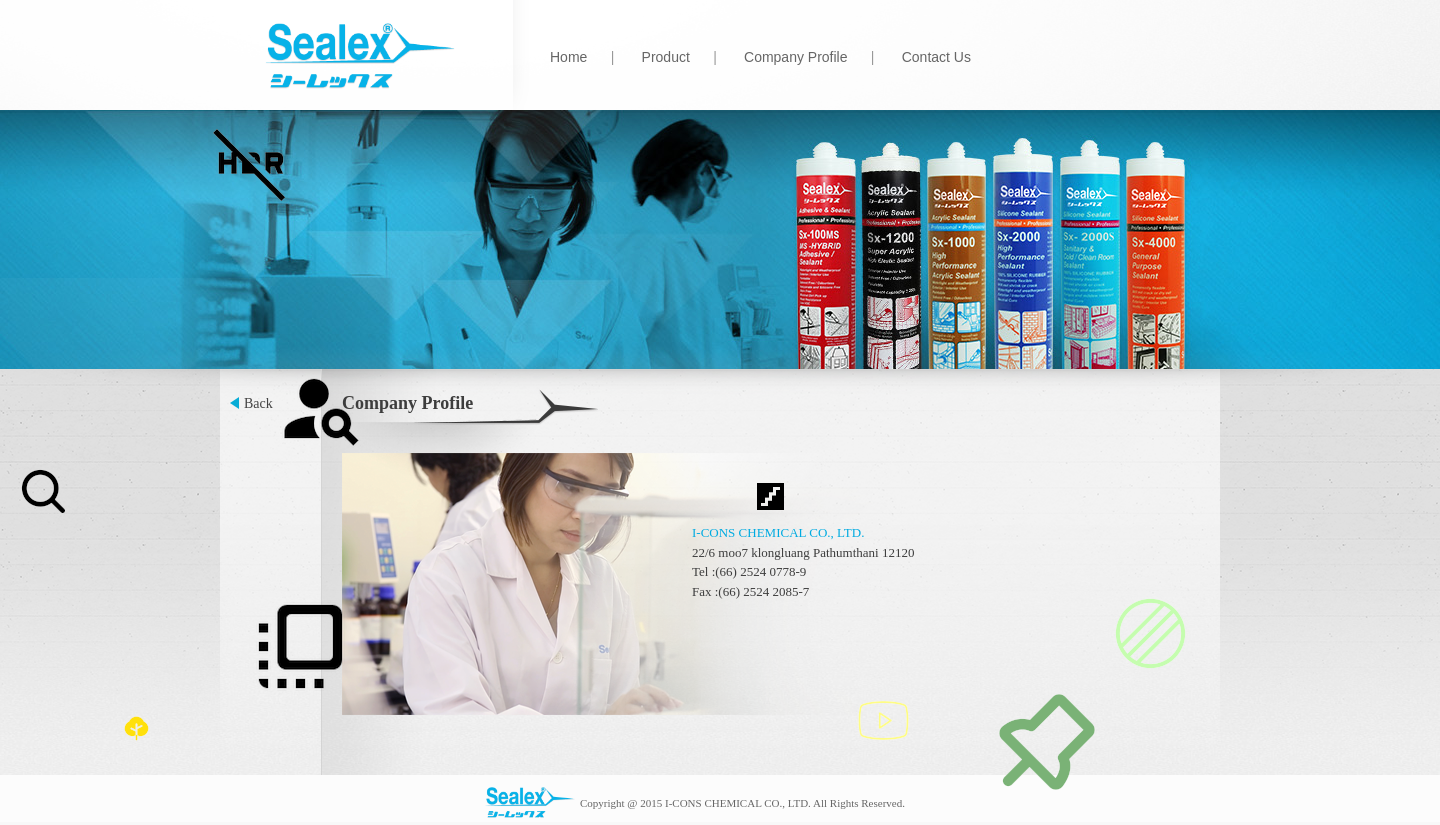 This screenshot has height=825, width=1440. What do you see at coordinates (1150, 633) in the screenshot?
I see `indicates a restricted or prohibited action` at bounding box center [1150, 633].